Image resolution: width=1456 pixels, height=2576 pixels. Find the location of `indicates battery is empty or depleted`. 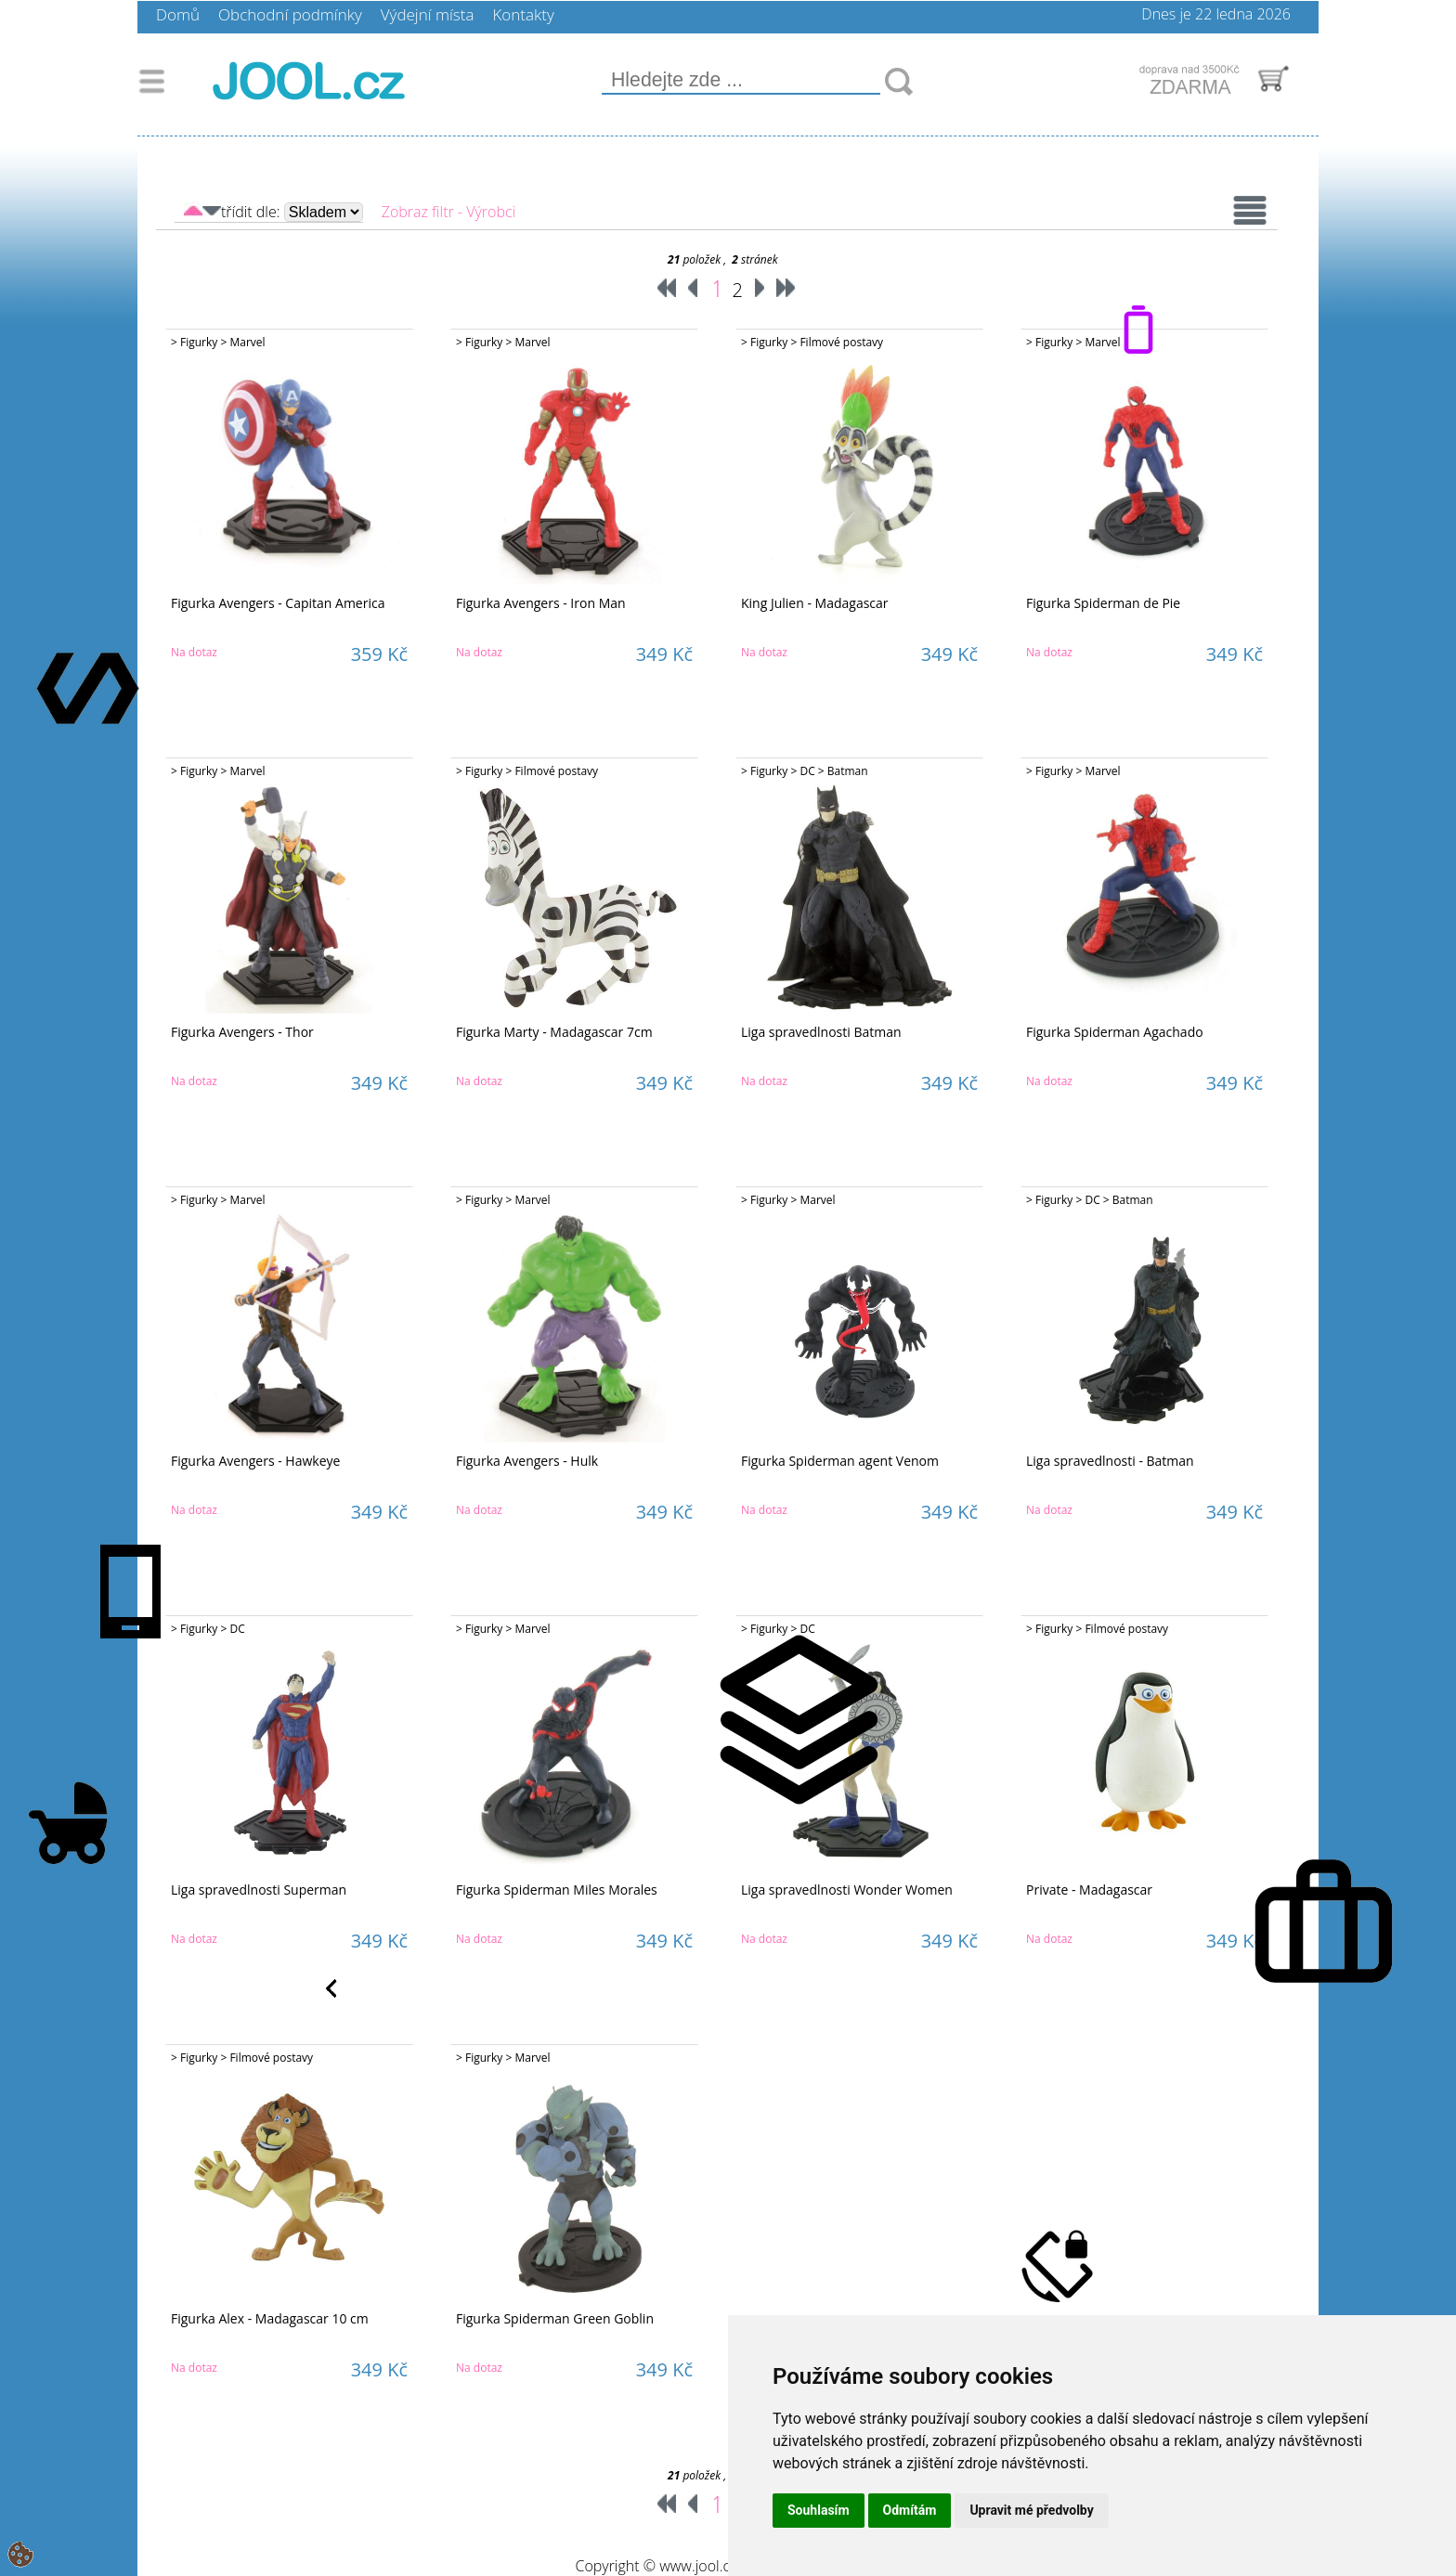

indicates battery is empty or depleted is located at coordinates (1138, 330).